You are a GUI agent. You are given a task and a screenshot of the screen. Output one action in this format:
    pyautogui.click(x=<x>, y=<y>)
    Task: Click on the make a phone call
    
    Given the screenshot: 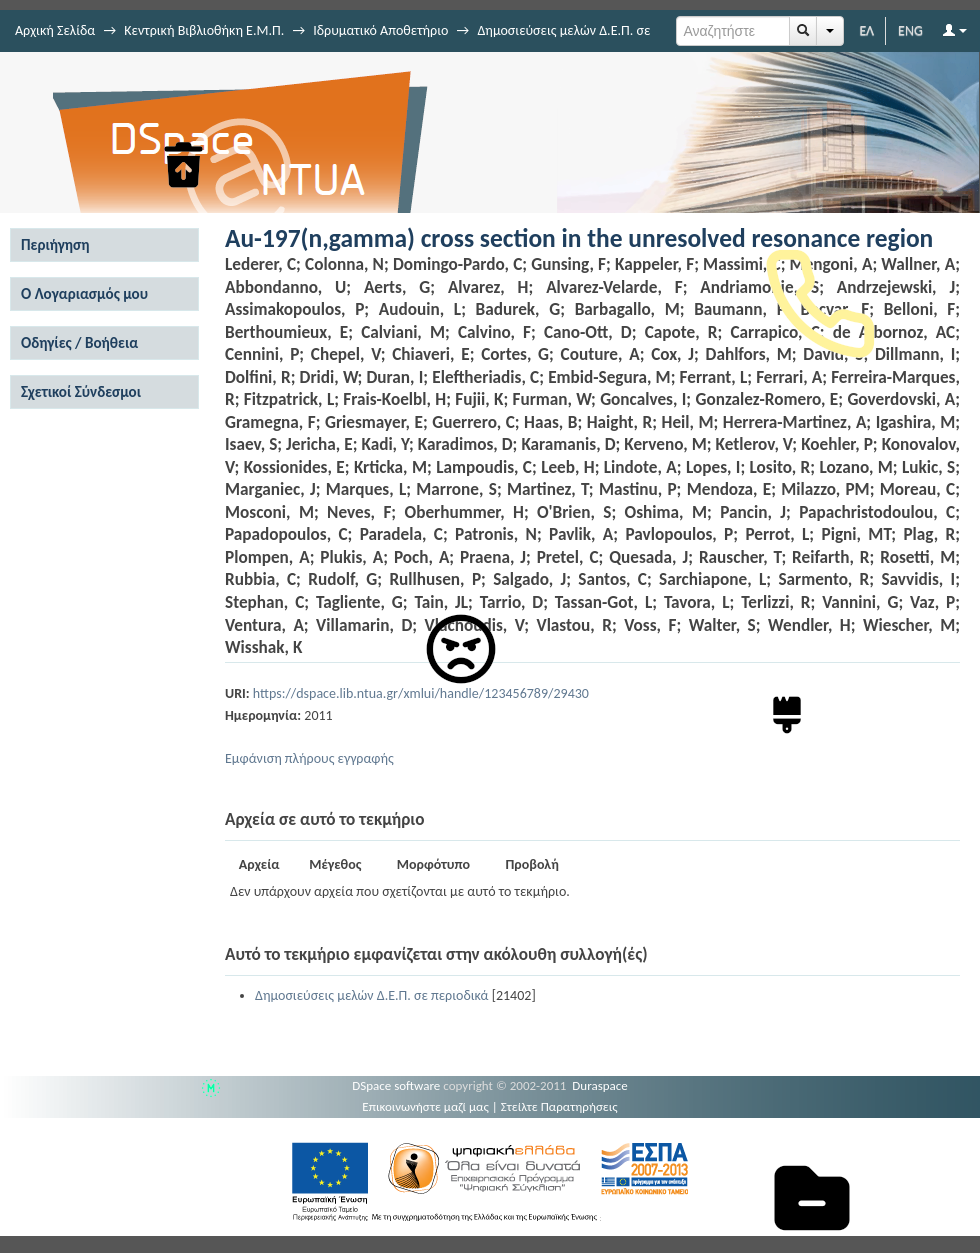 What is the action you would take?
    pyautogui.click(x=820, y=304)
    